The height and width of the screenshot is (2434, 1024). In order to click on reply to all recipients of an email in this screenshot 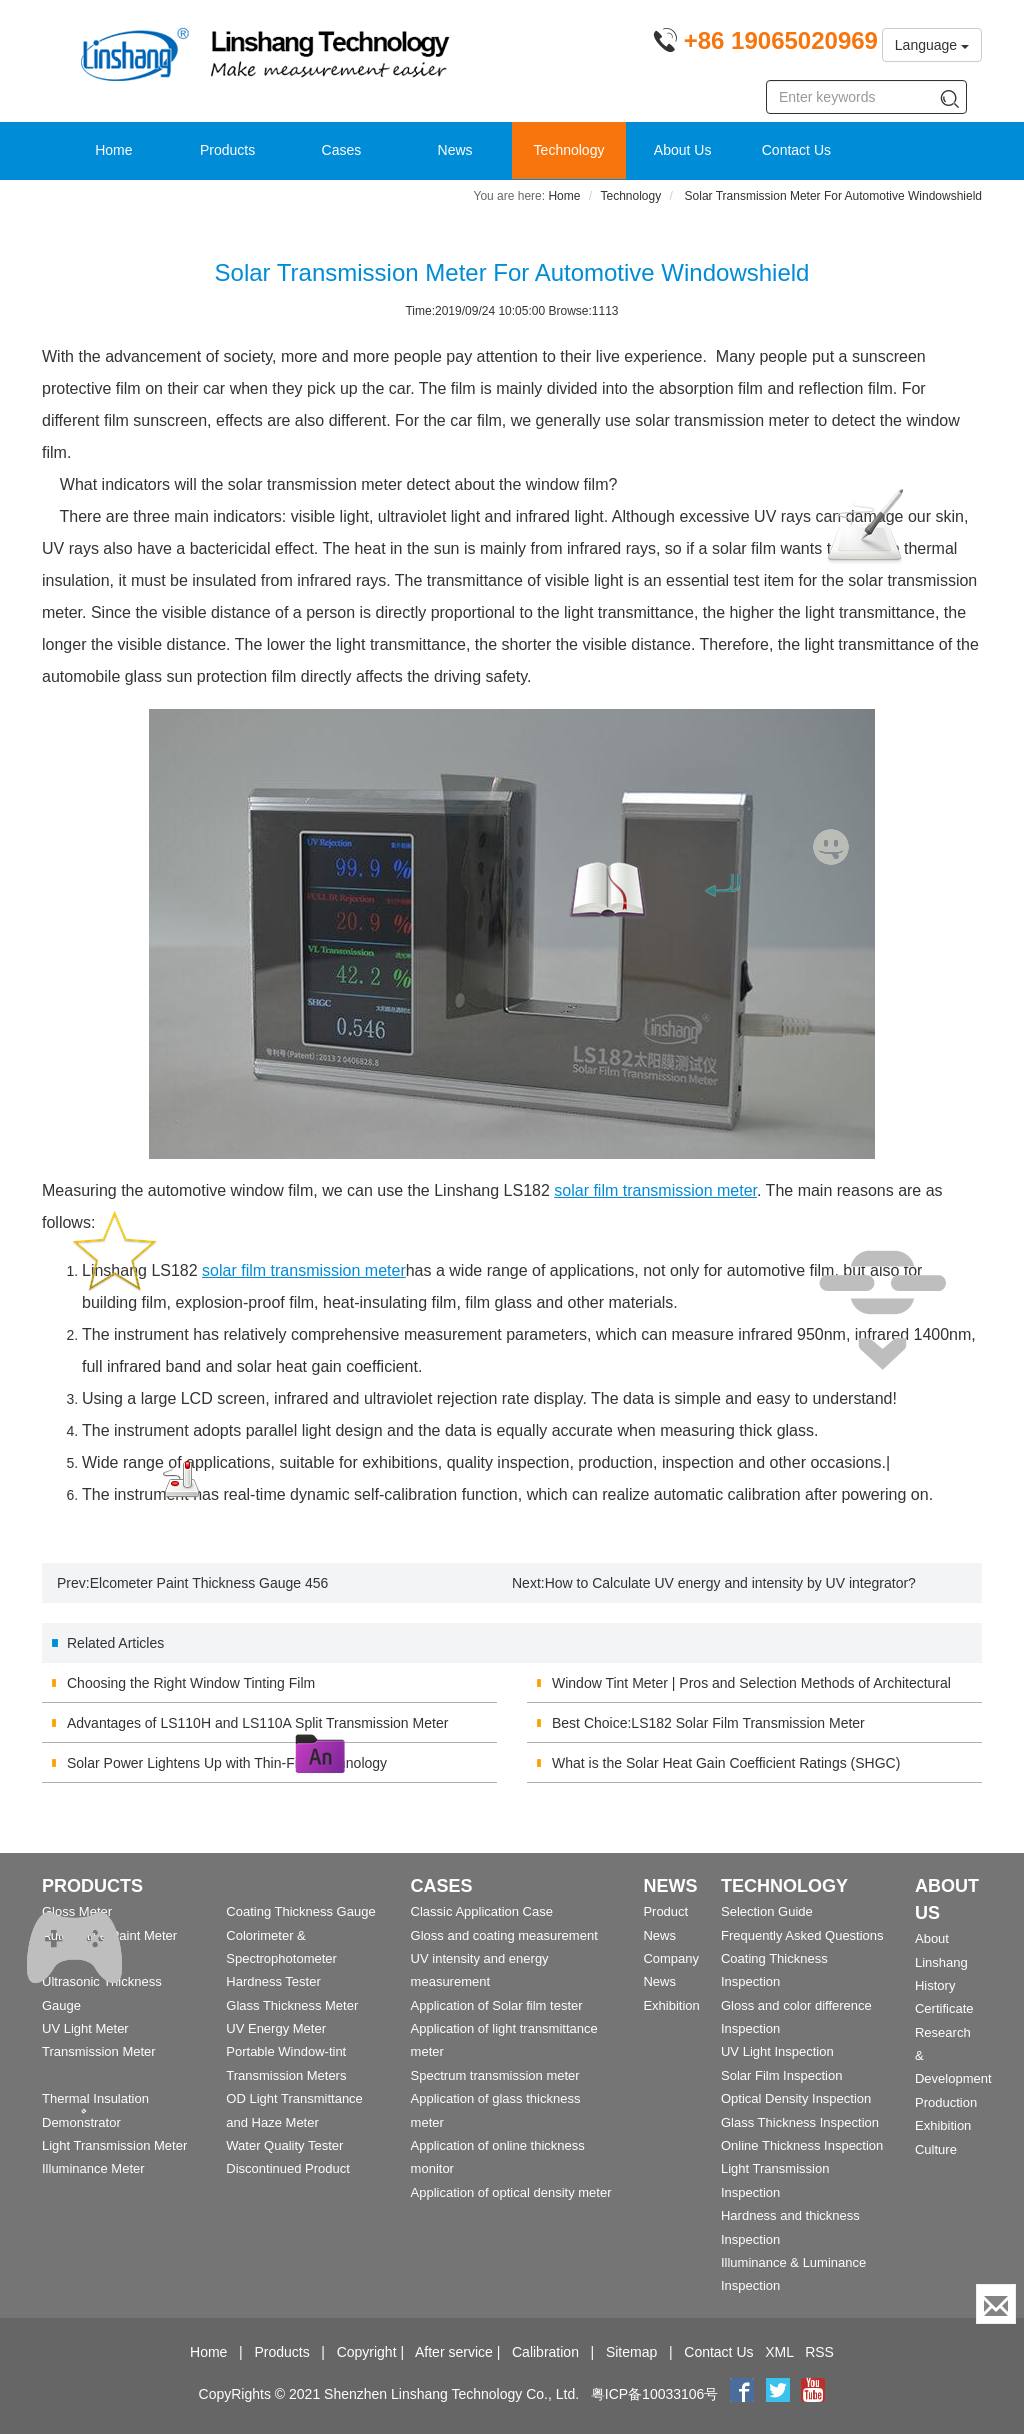, I will do `click(722, 883)`.